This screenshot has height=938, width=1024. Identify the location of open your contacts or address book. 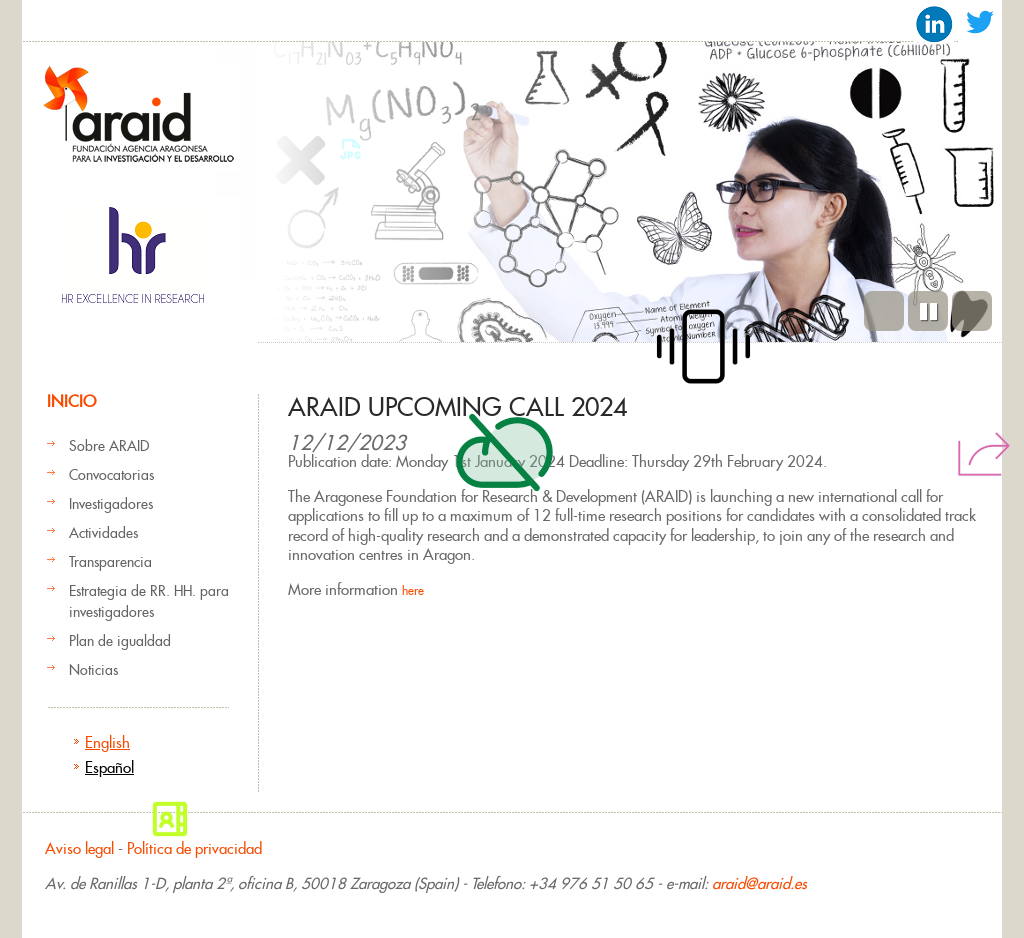
(170, 819).